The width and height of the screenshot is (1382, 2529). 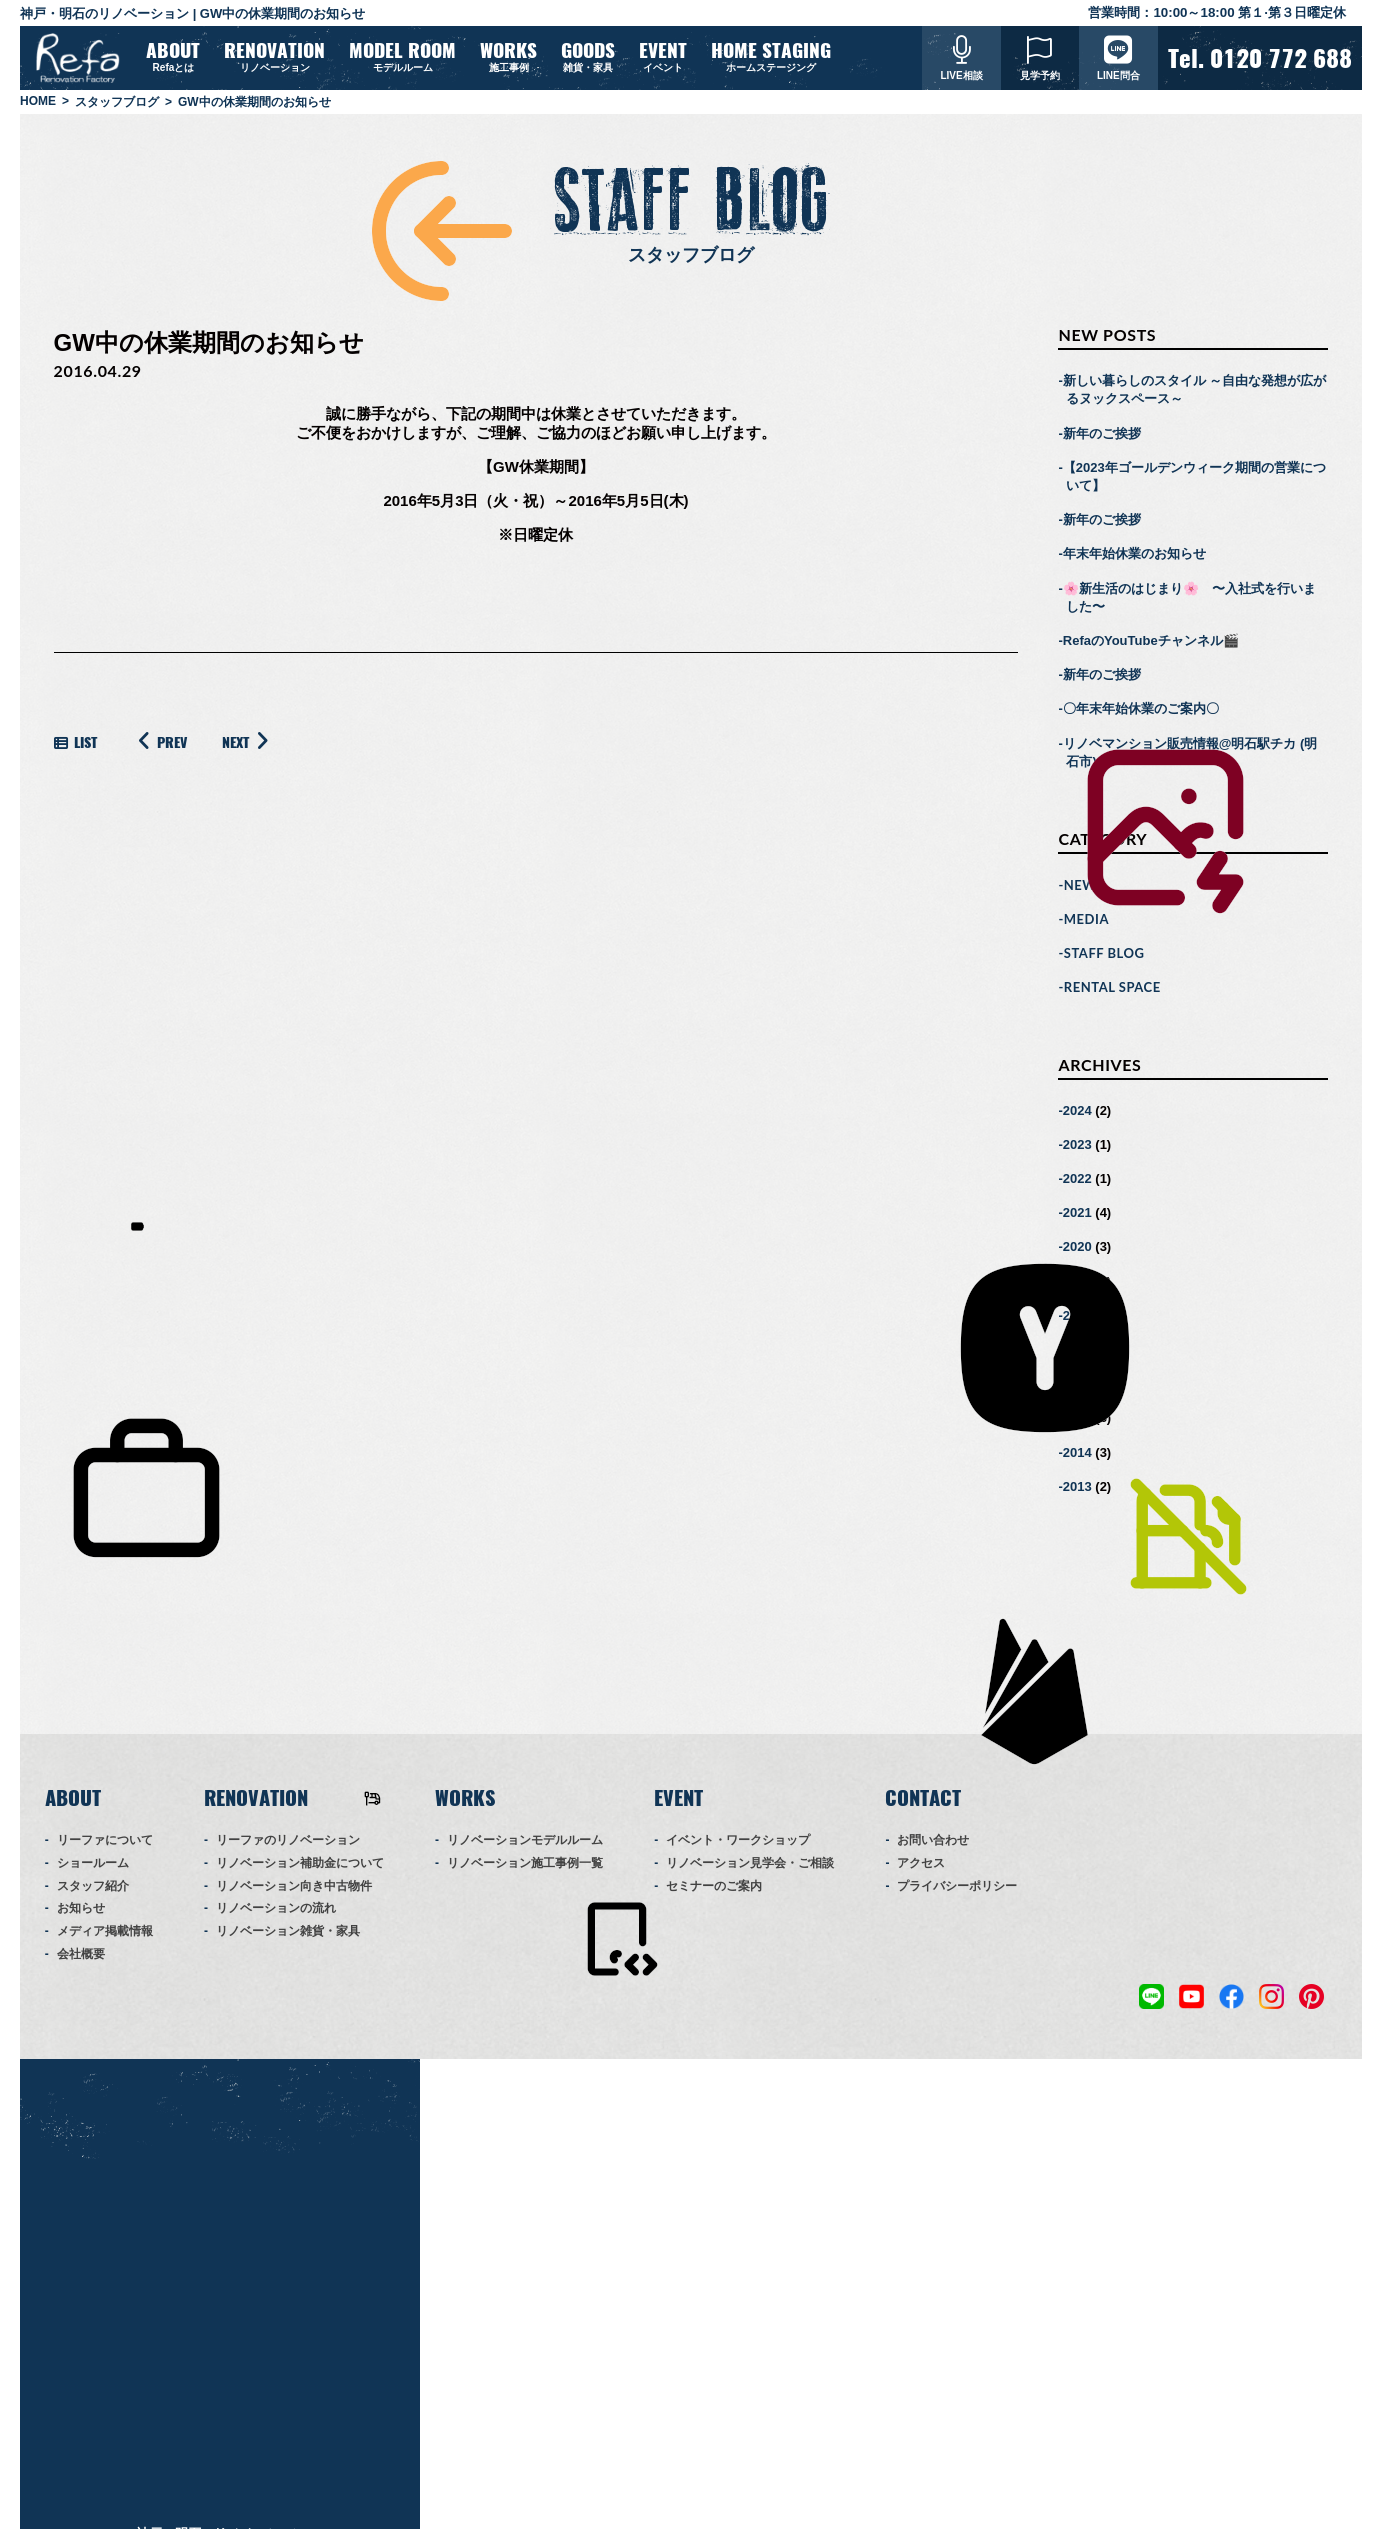 I want to click on firebase platform logo, so click(x=1034, y=1691).